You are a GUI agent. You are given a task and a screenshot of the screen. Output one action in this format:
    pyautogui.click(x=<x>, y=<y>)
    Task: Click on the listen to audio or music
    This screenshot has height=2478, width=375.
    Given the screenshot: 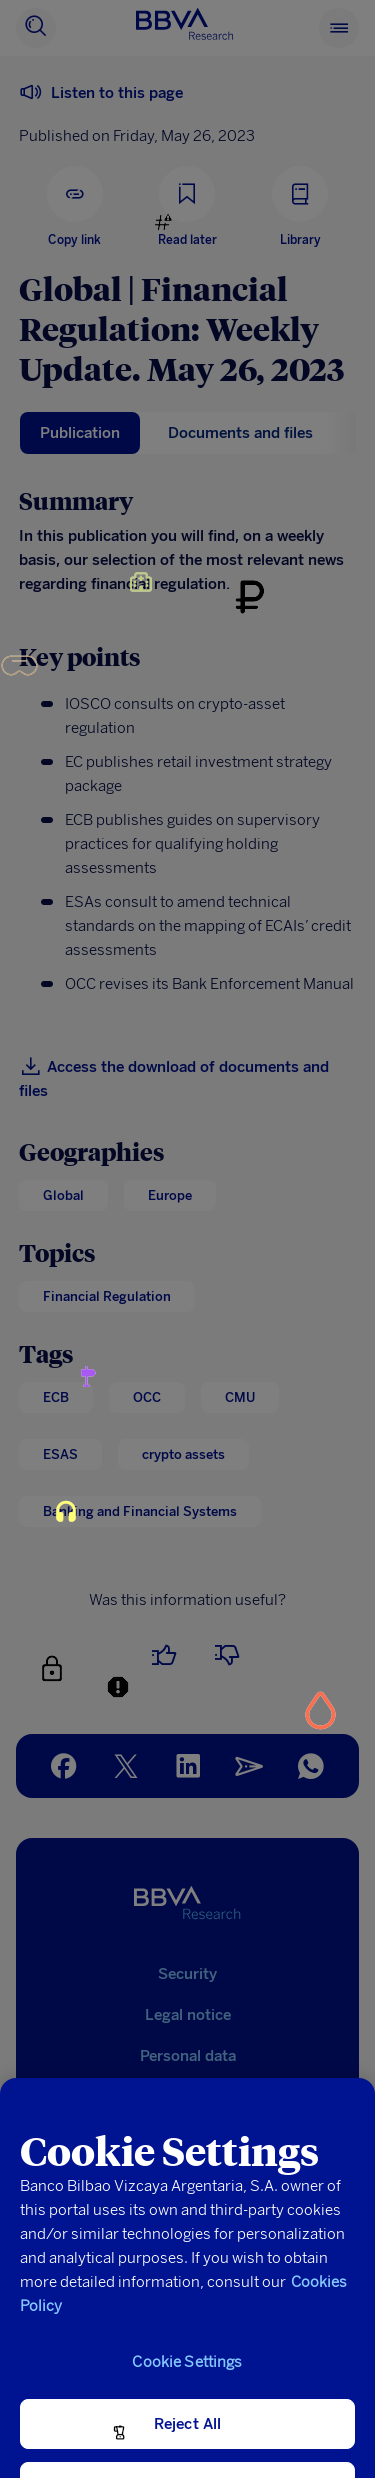 What is the action you would take?
    pyautogui.click(x=66, y=1512)
    